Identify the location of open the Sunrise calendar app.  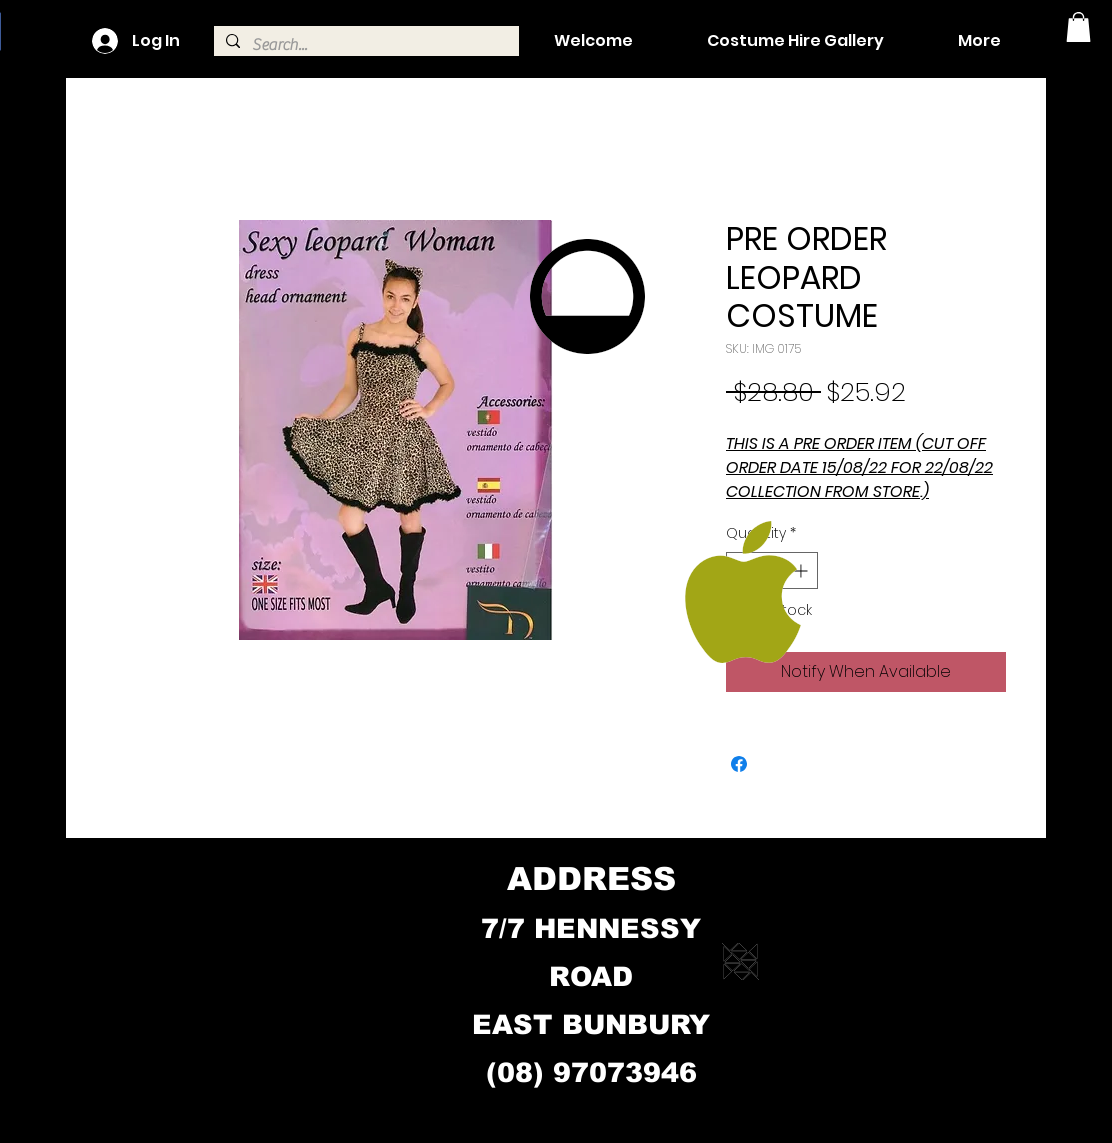
(587, 296).